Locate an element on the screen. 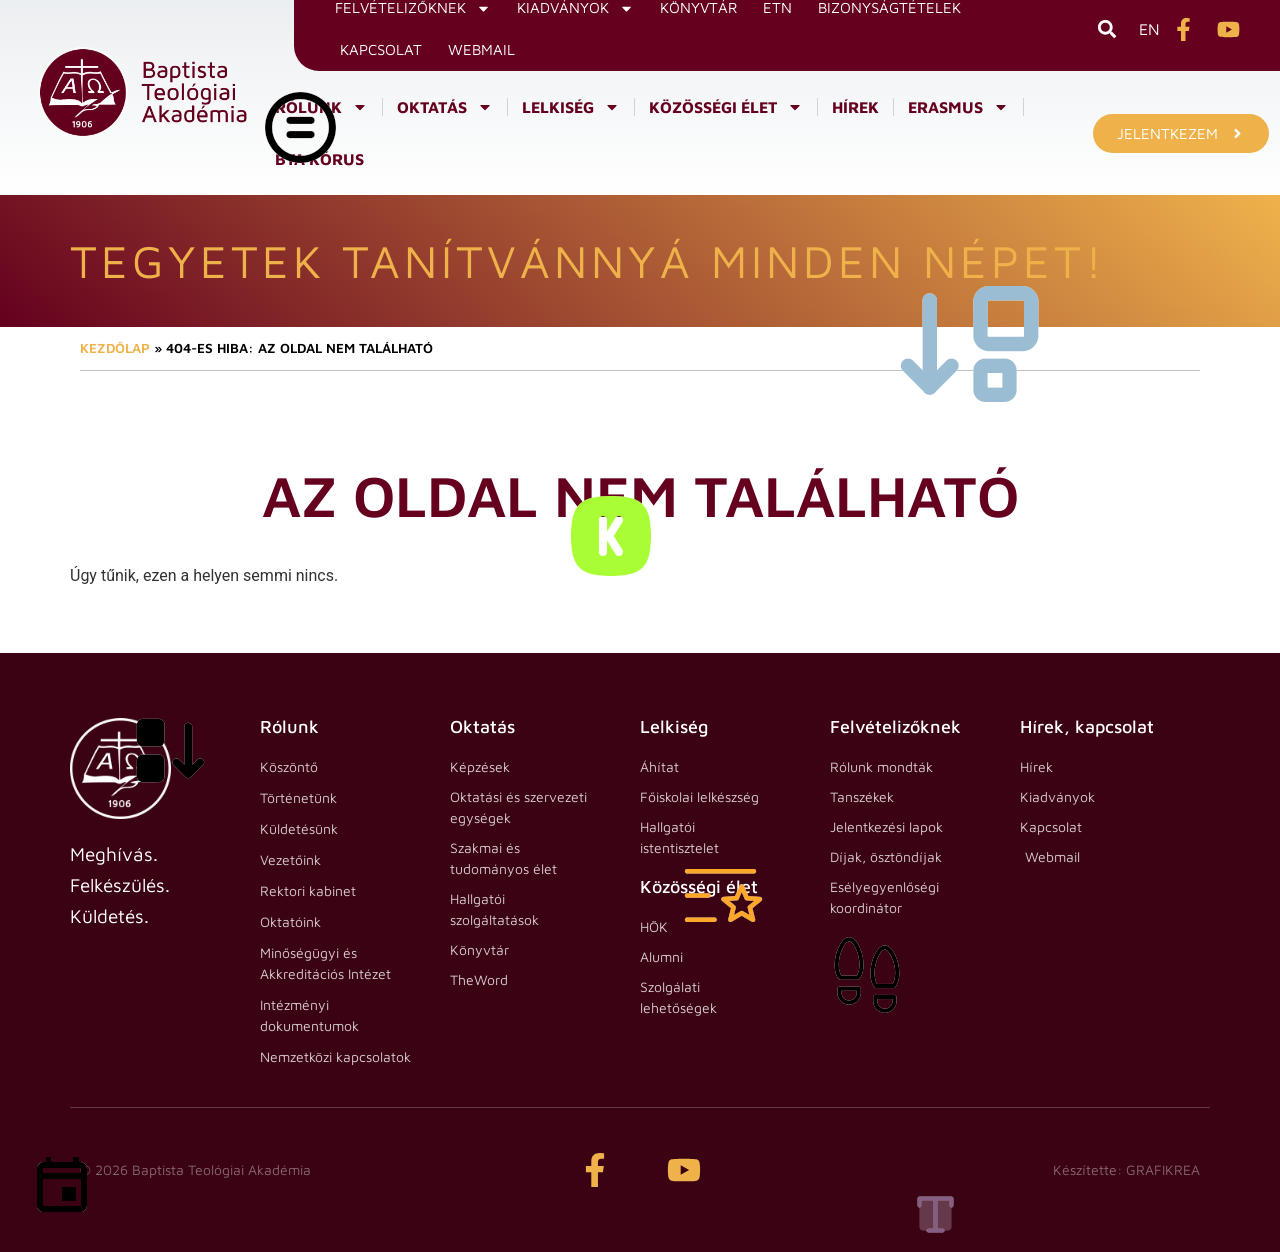  sort items in descending order is located at coordinates (168, 750).